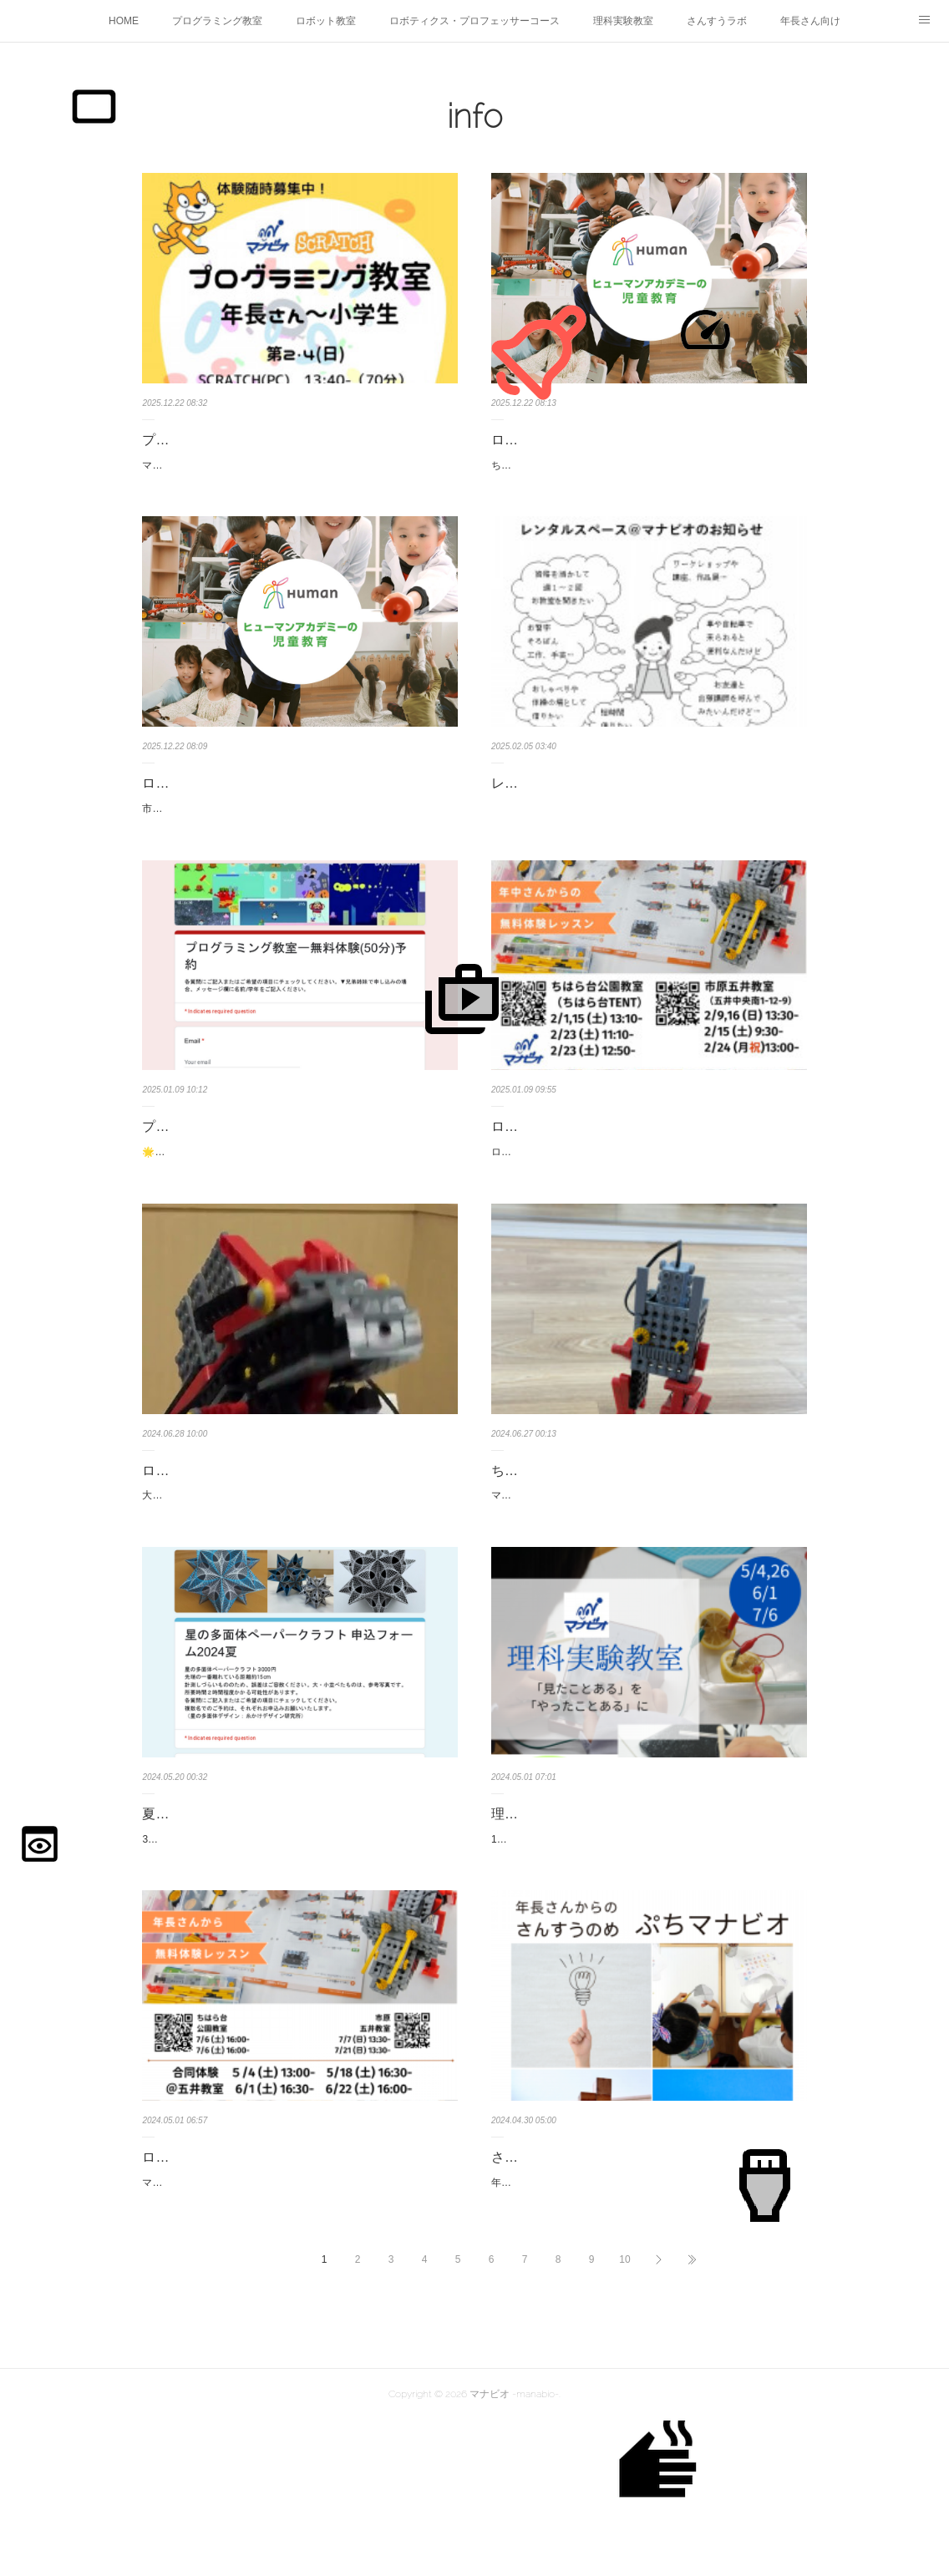  What do you see at coordinates (94, 106) in the screenshot?
I see `crop image to landscape orientation` at bounding box center [94, 106].